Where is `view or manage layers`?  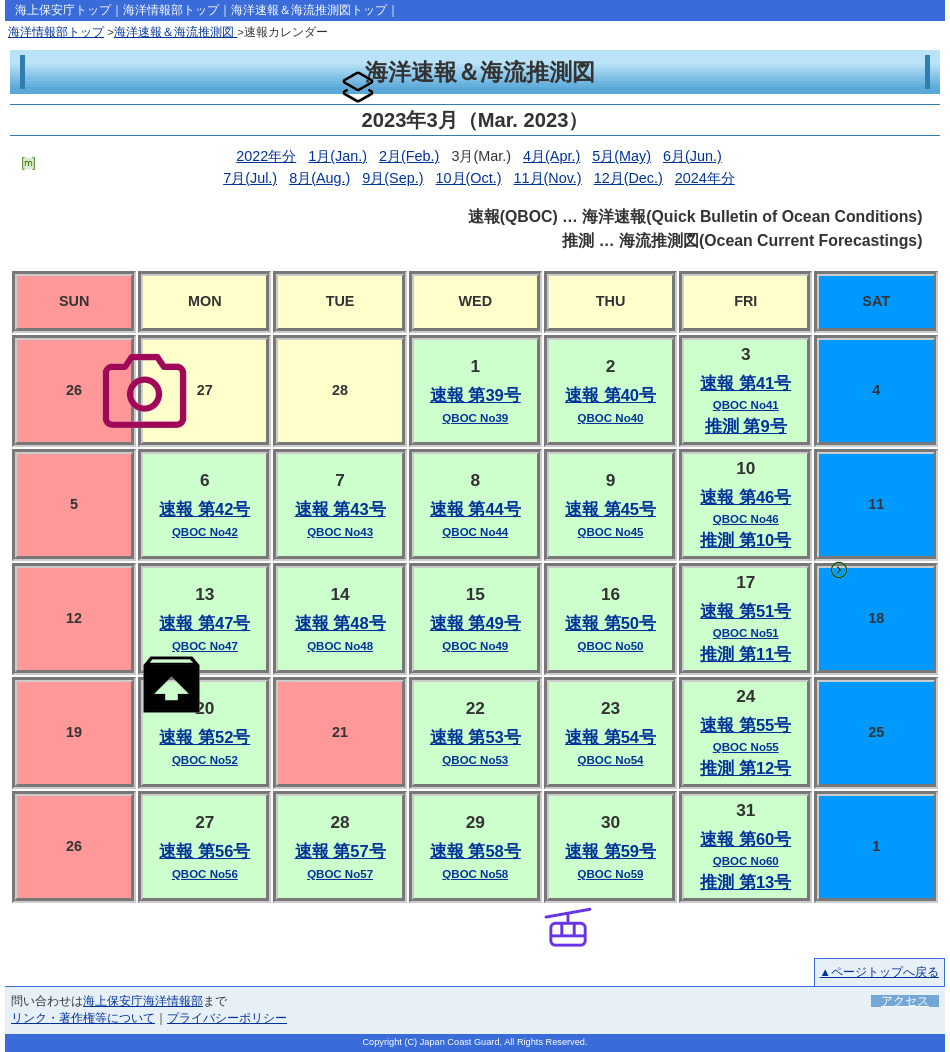
view or manage layers is located at coordinates (358, 87).